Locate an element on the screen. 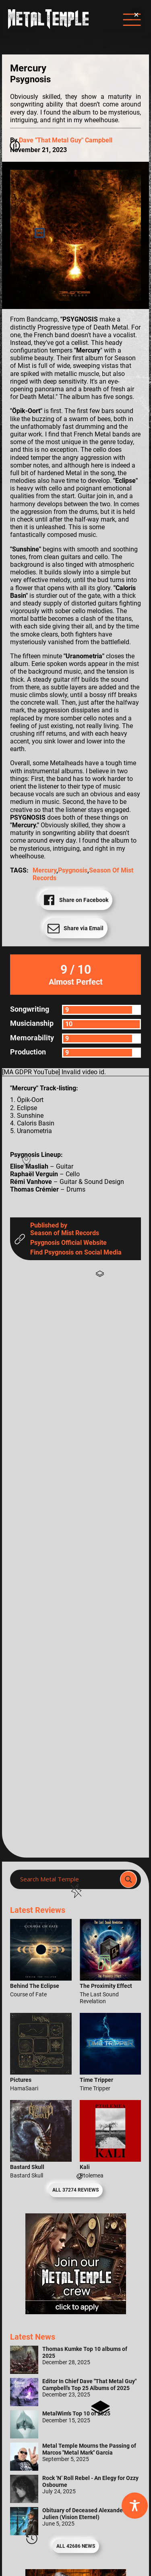 The width and height of the screenshot is (151, 2576). insert an emoji or emoticon is located at coordinates (79, 2176).